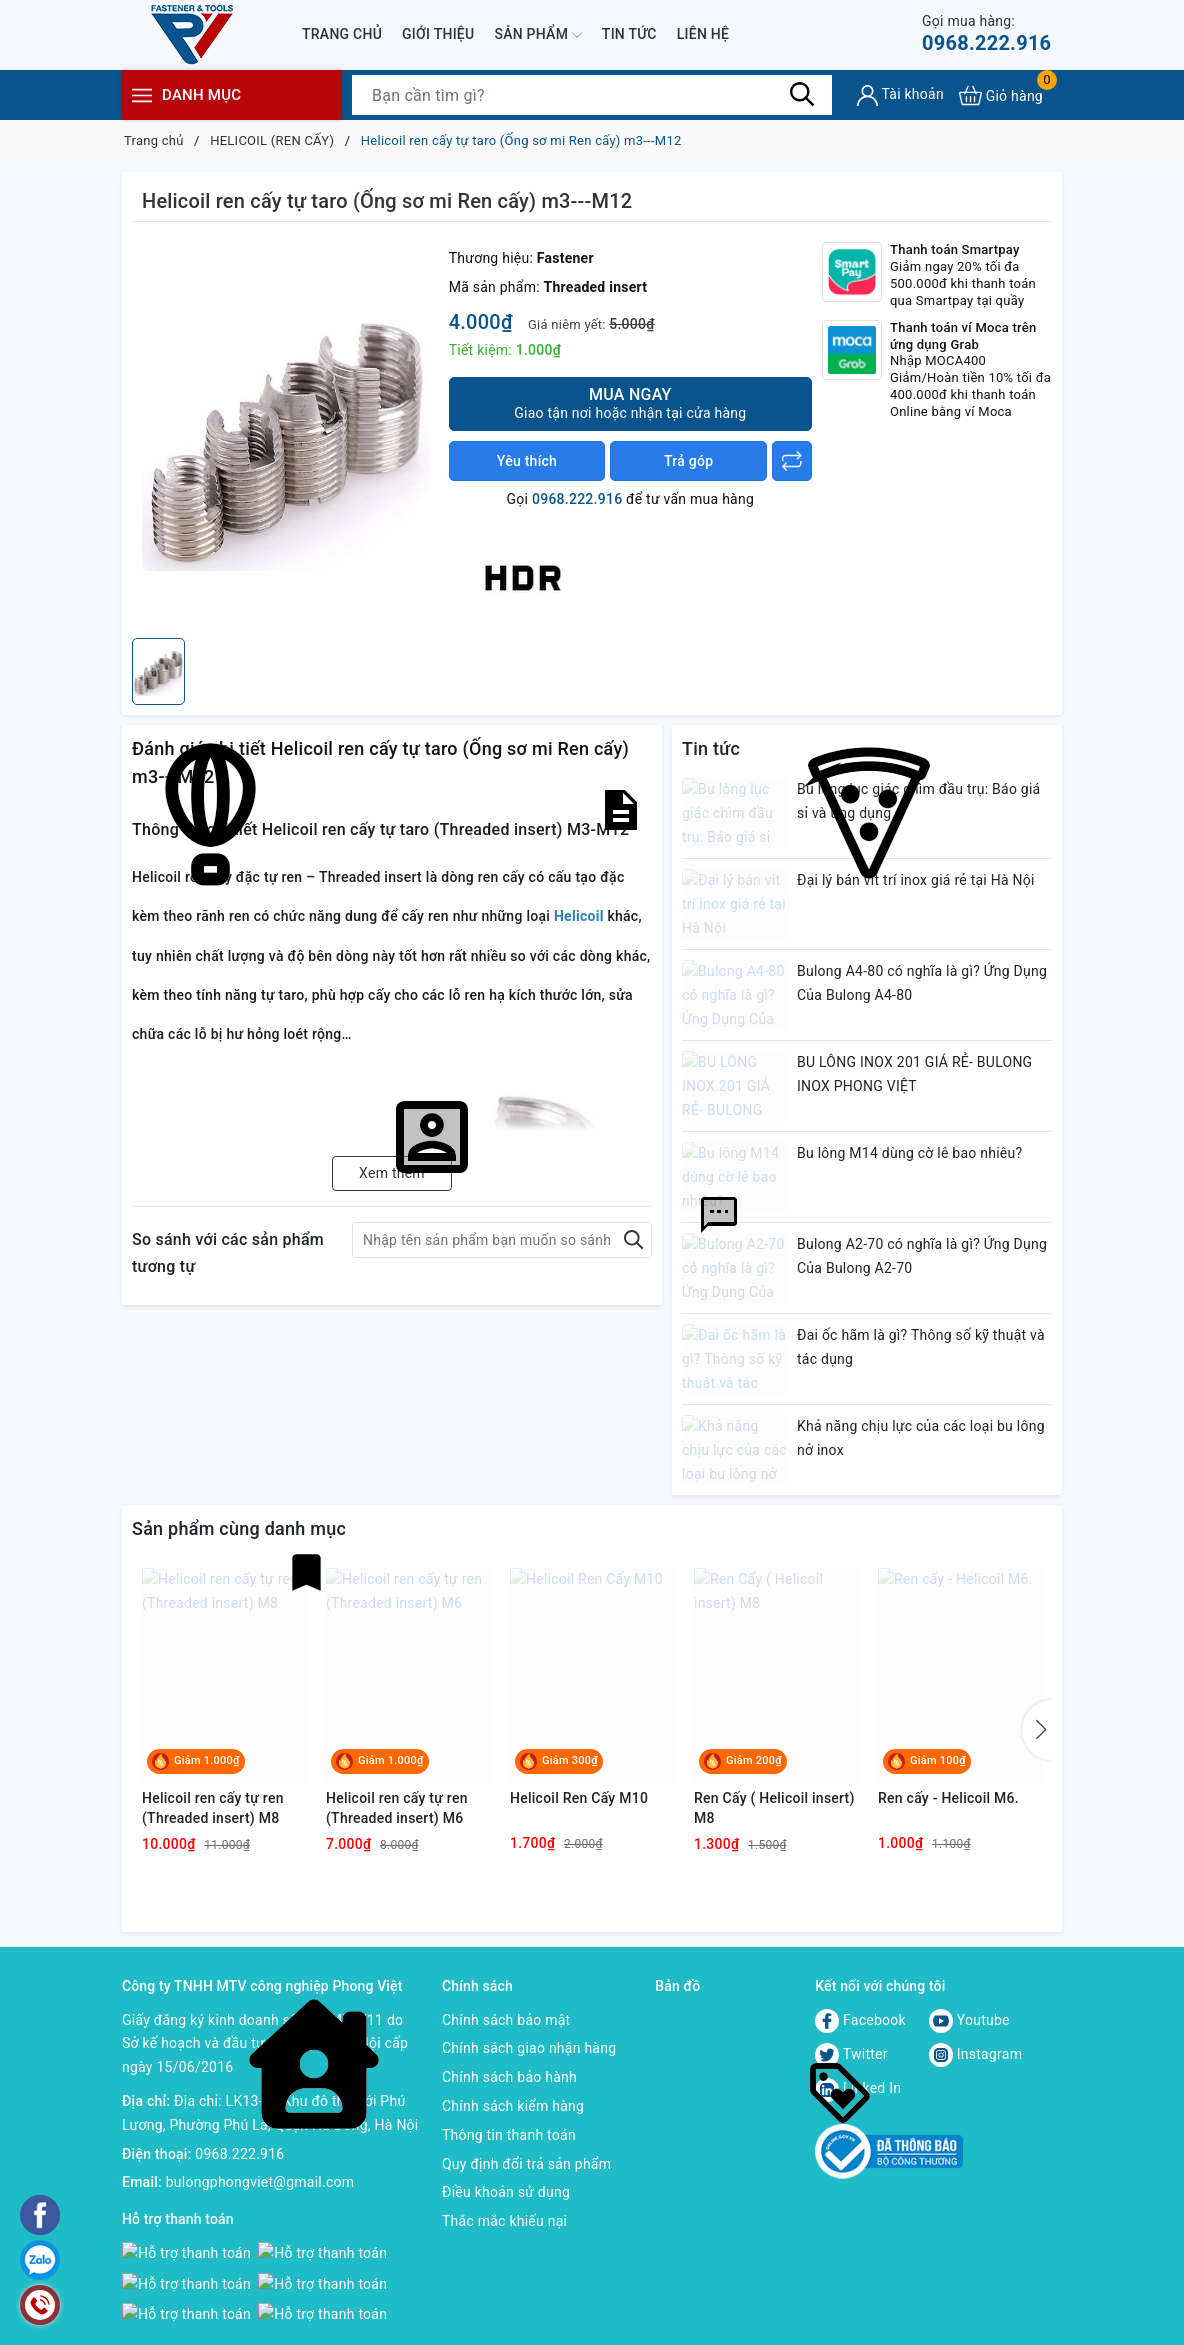 This screenshot has width=1184, height=2345. Describe the element at coordinates (523, 578) in the screenshot. I see `HDR mode is currently enabled` at that location.